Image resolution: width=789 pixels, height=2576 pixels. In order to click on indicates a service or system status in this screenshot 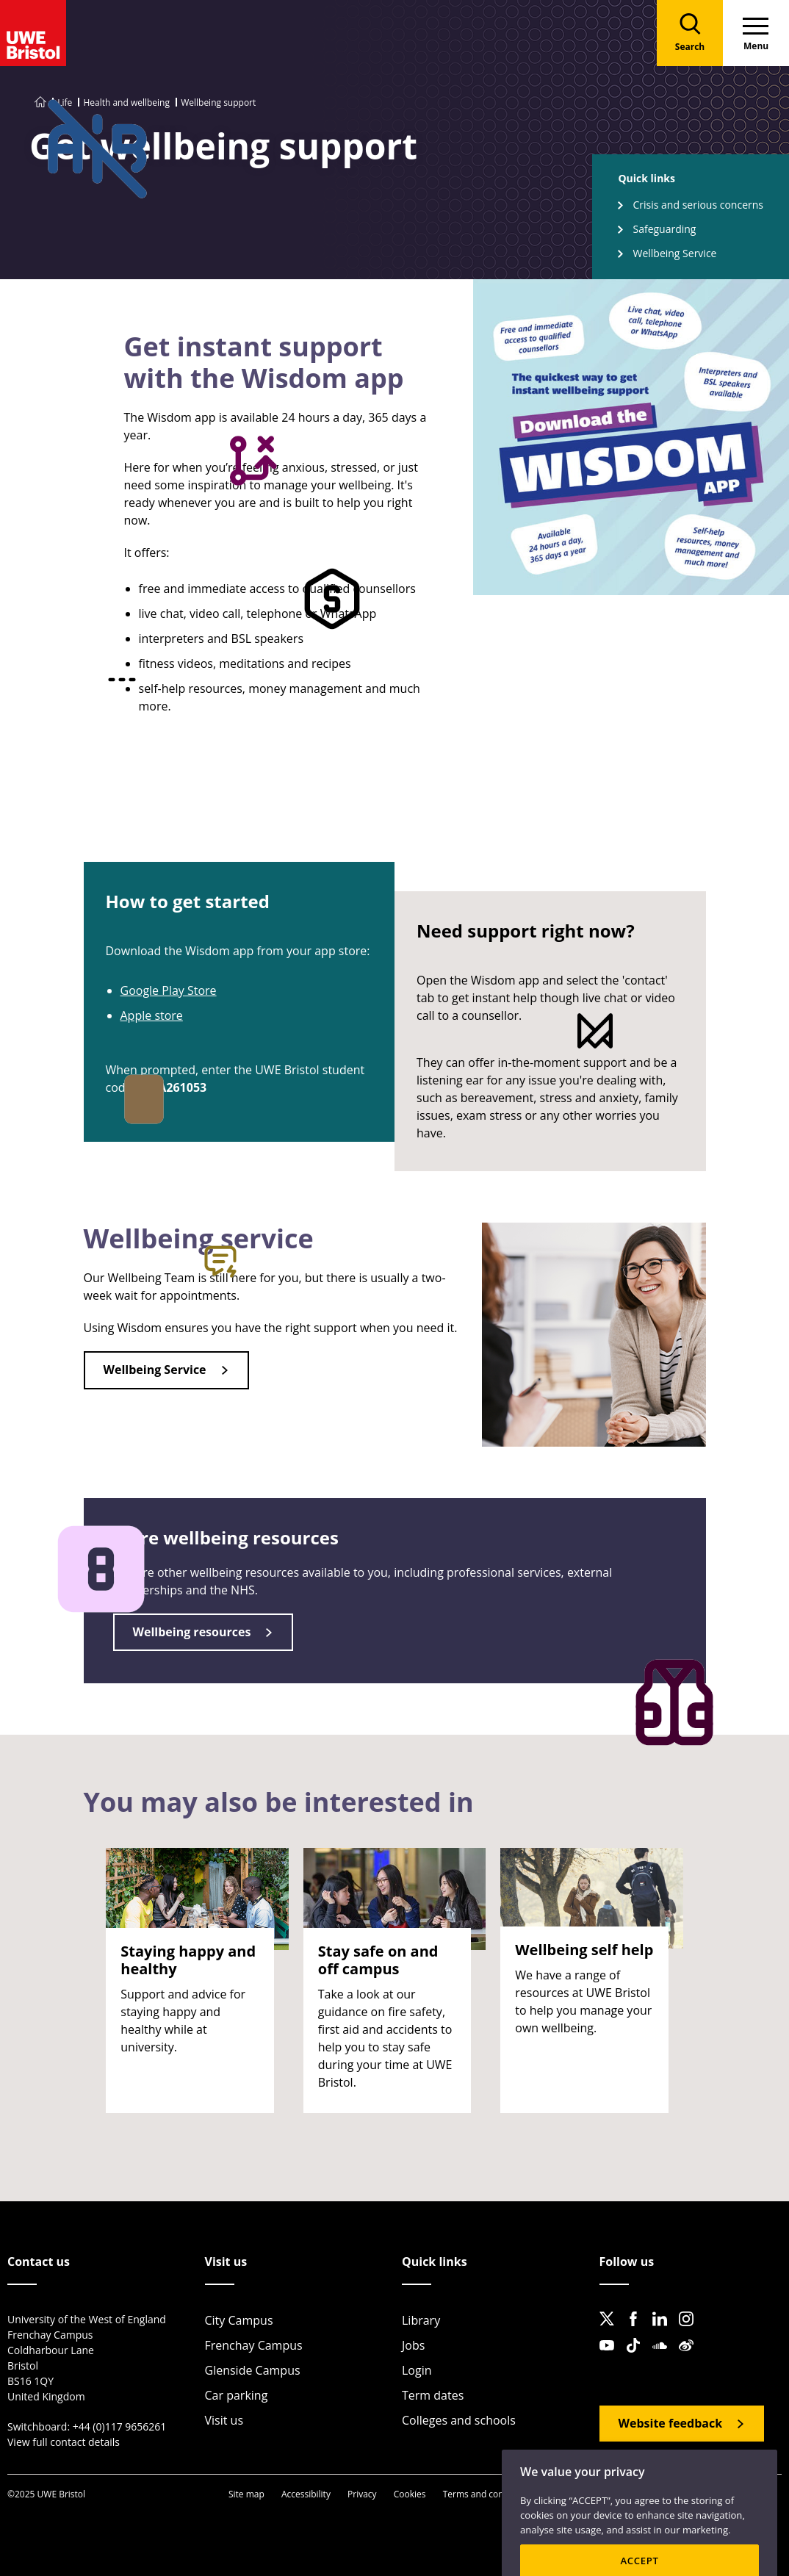, I will do `click(332, 599)`.